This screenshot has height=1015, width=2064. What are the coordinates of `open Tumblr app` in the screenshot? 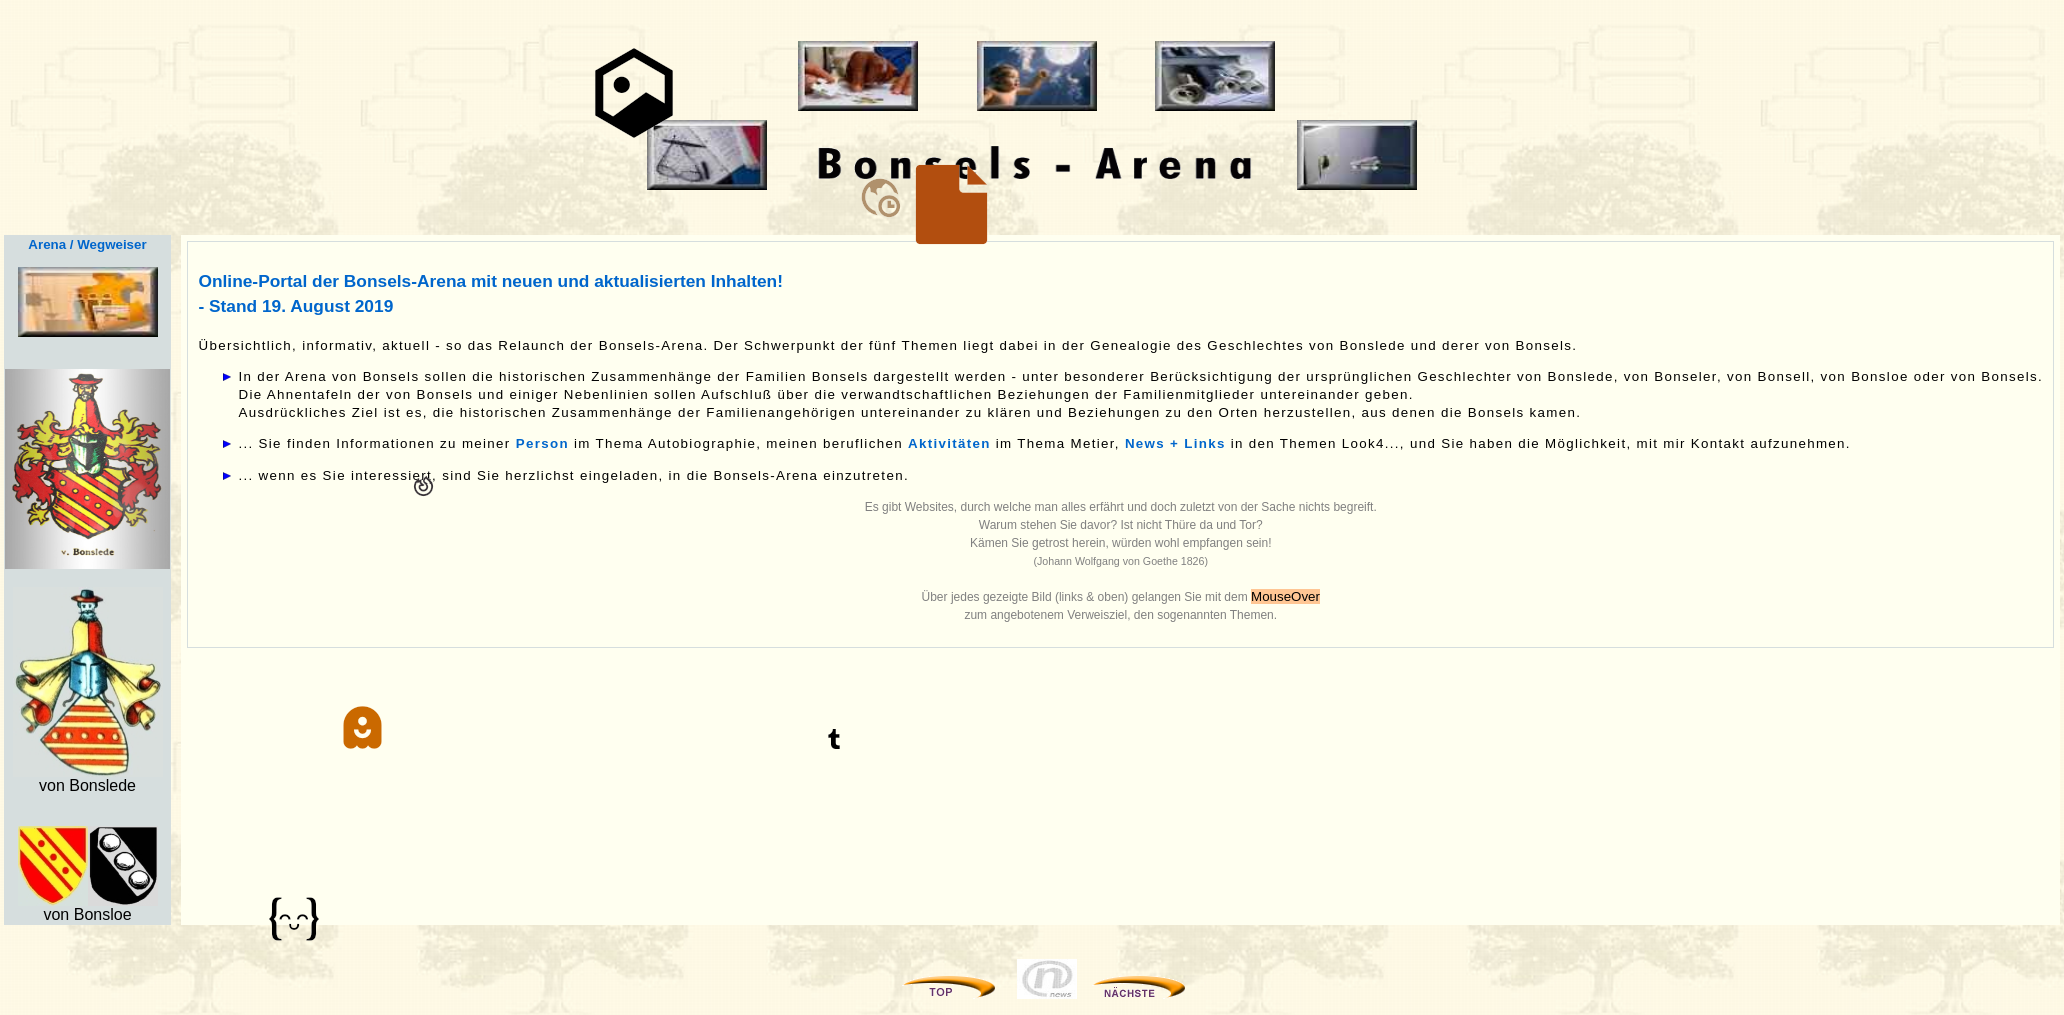 It's located at (834, 739).